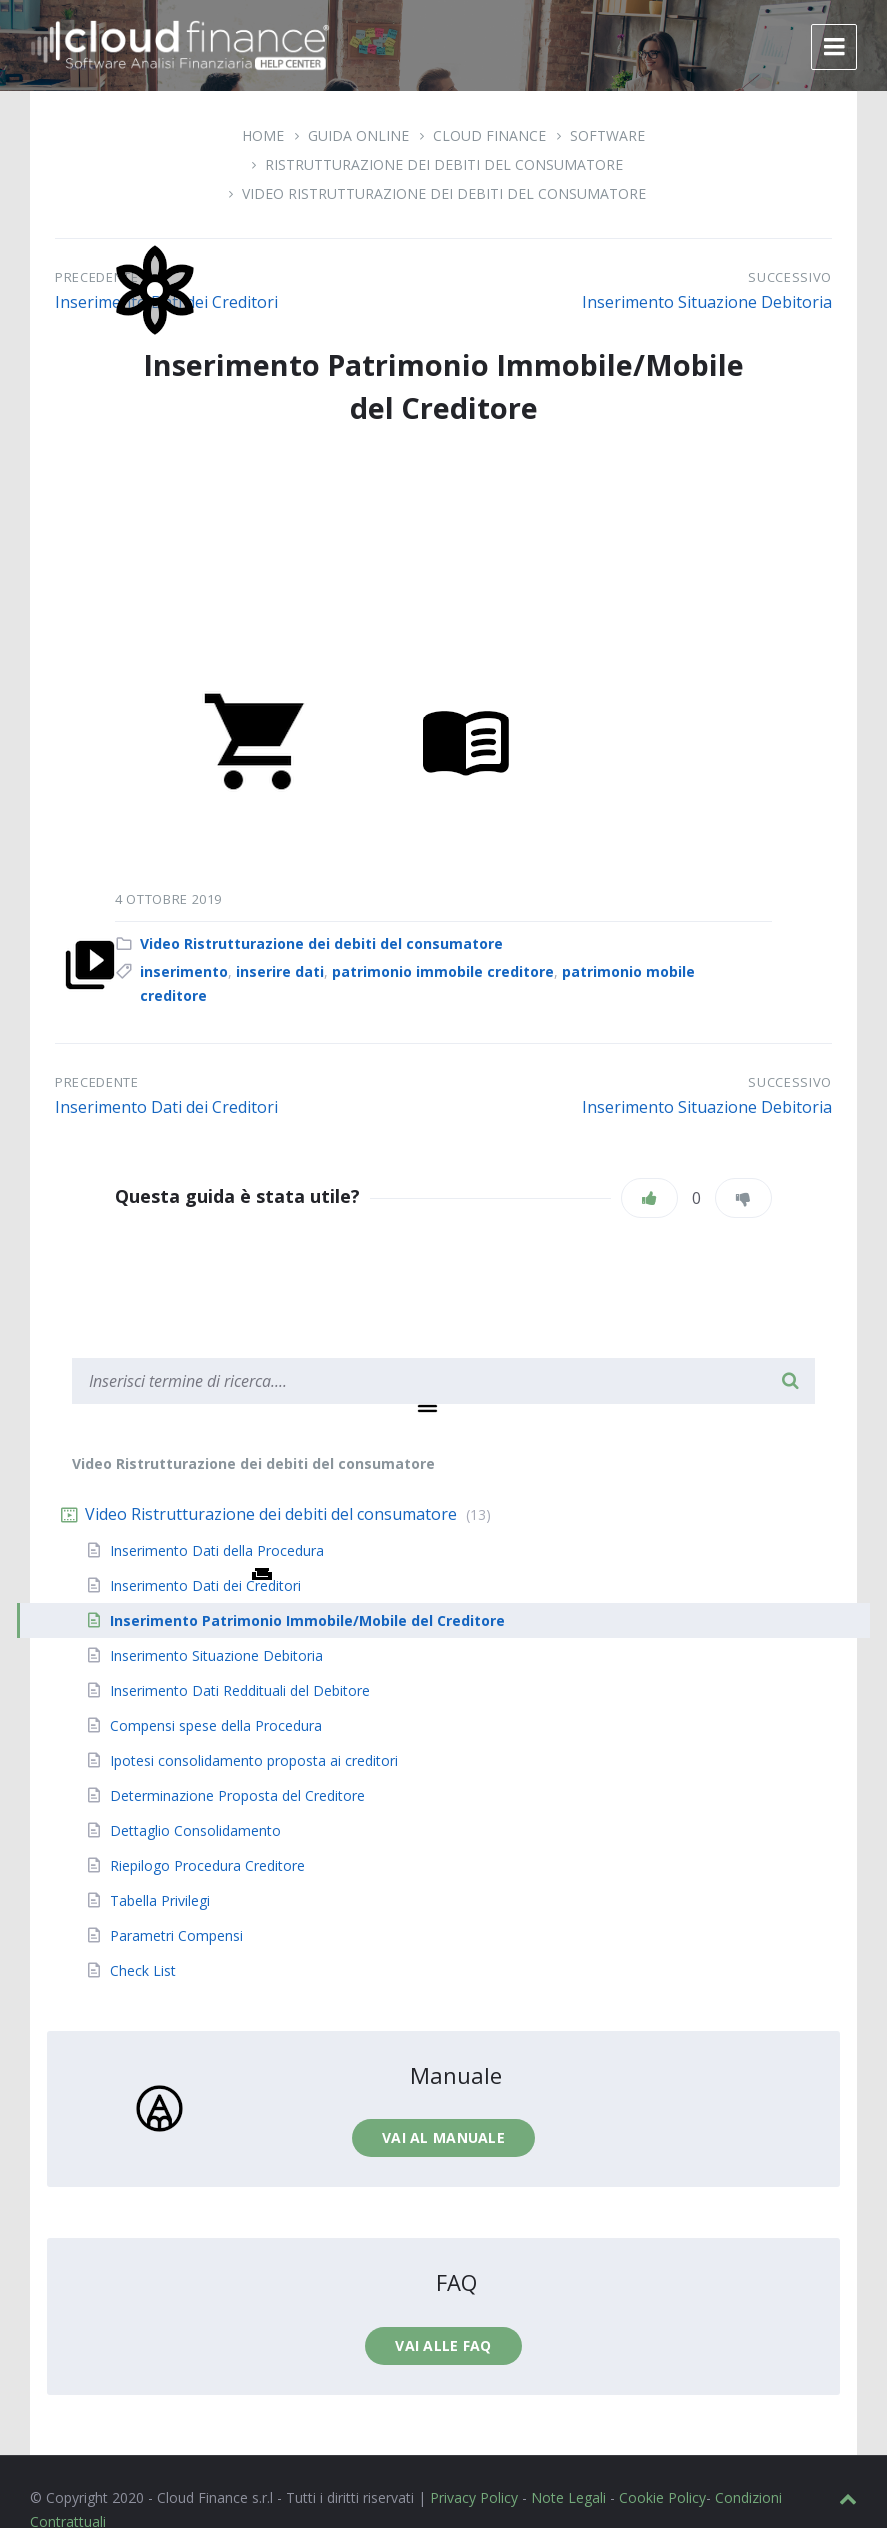  Describe the element at coordinates (466, 740) in the screenshot. I see `open menu or documentation` at that location.